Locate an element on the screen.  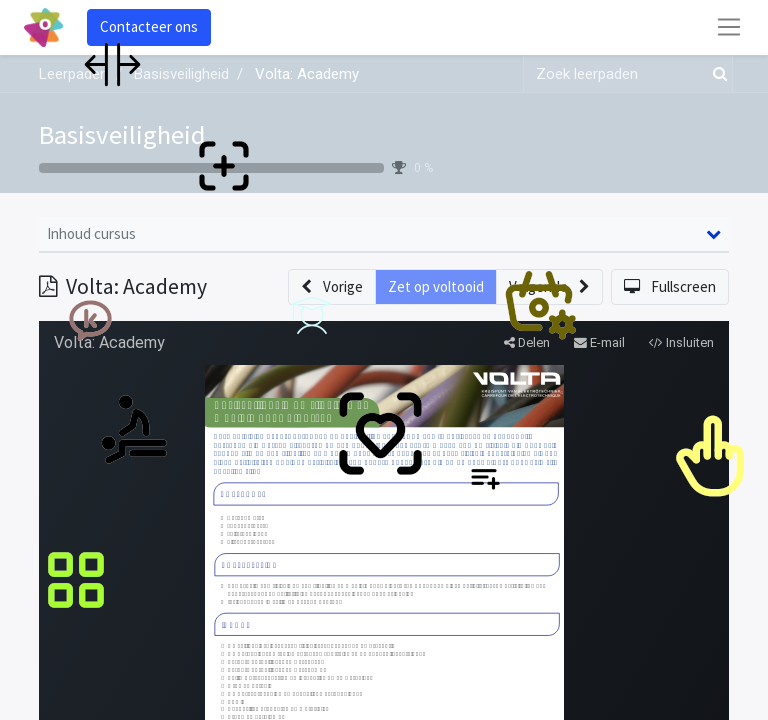
access massage or spa services is located at coordinates (136, 426).